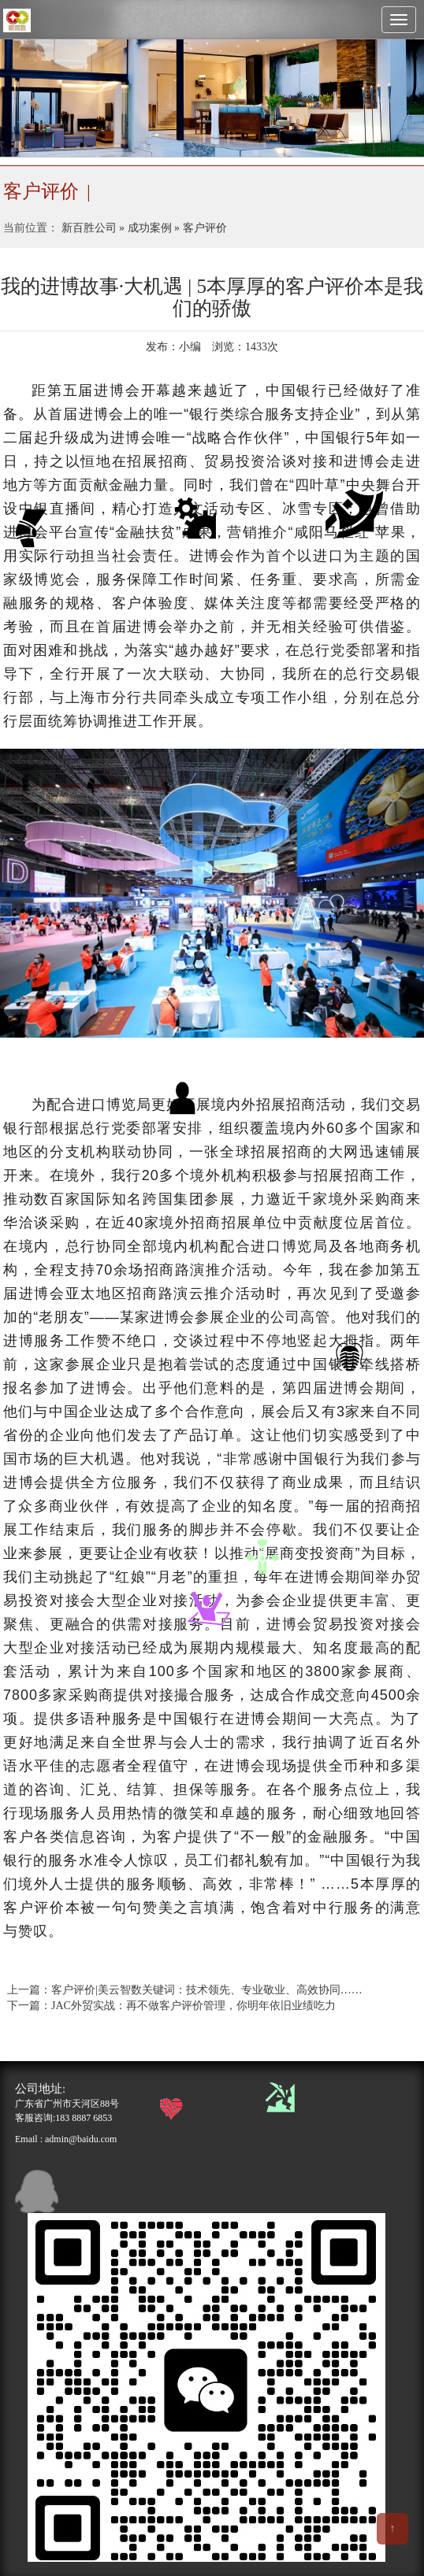 This screenshot has height=2576, width=424. I want to click on select halberd weapon in game inventory, so click(354, 516).